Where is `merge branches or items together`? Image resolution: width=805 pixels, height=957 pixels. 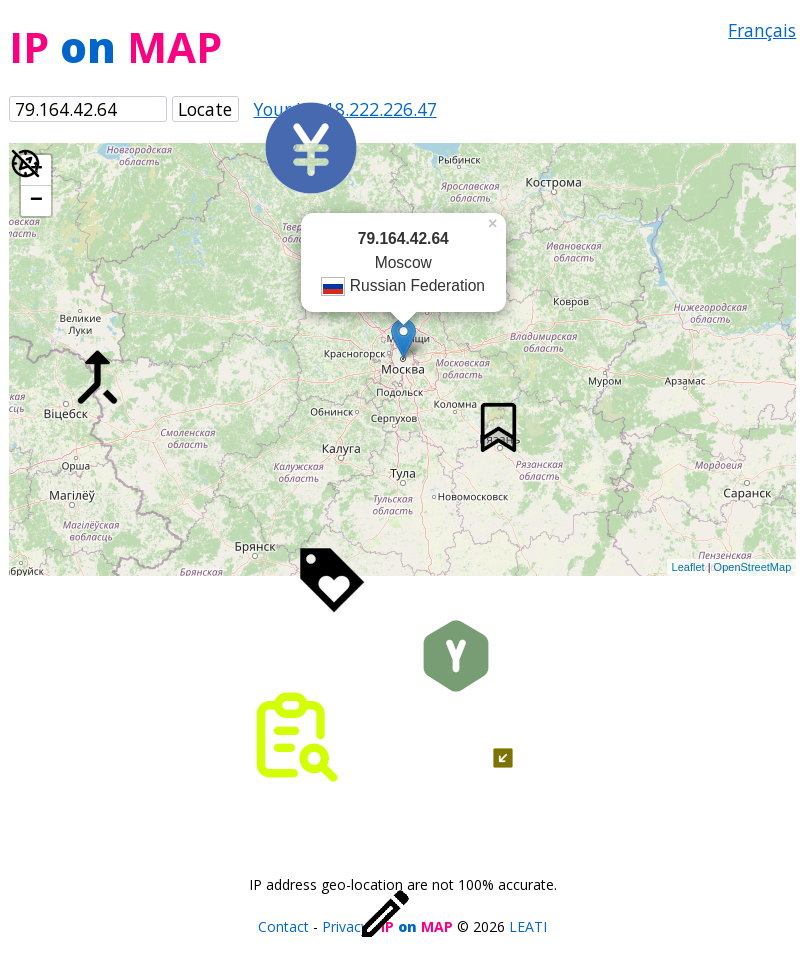 merge branches or items together is located at coordinates (97, 377).